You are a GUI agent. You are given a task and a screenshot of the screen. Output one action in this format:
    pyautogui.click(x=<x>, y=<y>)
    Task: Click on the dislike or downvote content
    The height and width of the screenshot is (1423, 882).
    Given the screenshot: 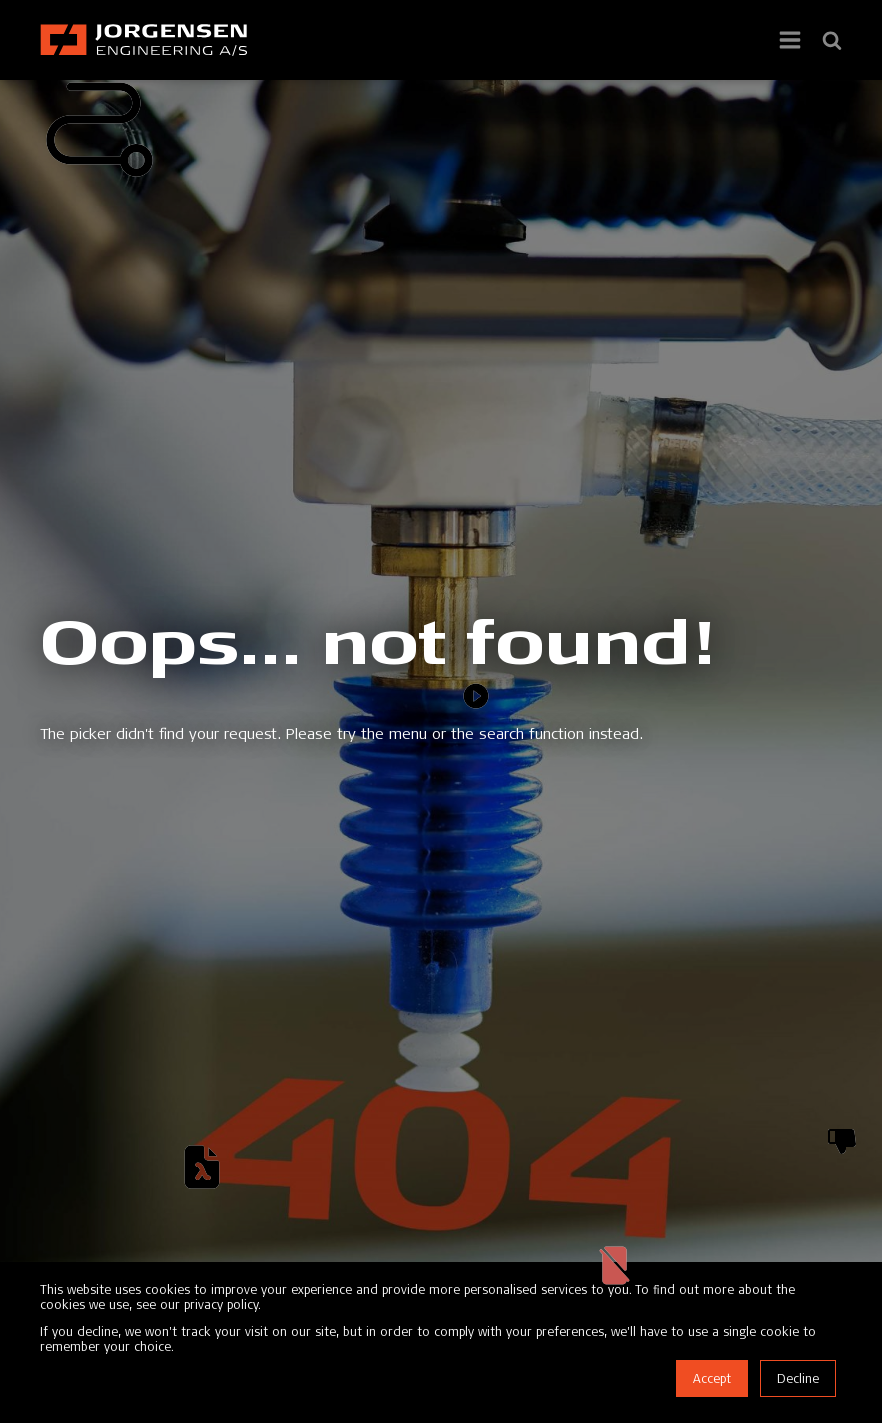 What is the action you would take?
    pyautogui.click(x=842, y=1140)
    